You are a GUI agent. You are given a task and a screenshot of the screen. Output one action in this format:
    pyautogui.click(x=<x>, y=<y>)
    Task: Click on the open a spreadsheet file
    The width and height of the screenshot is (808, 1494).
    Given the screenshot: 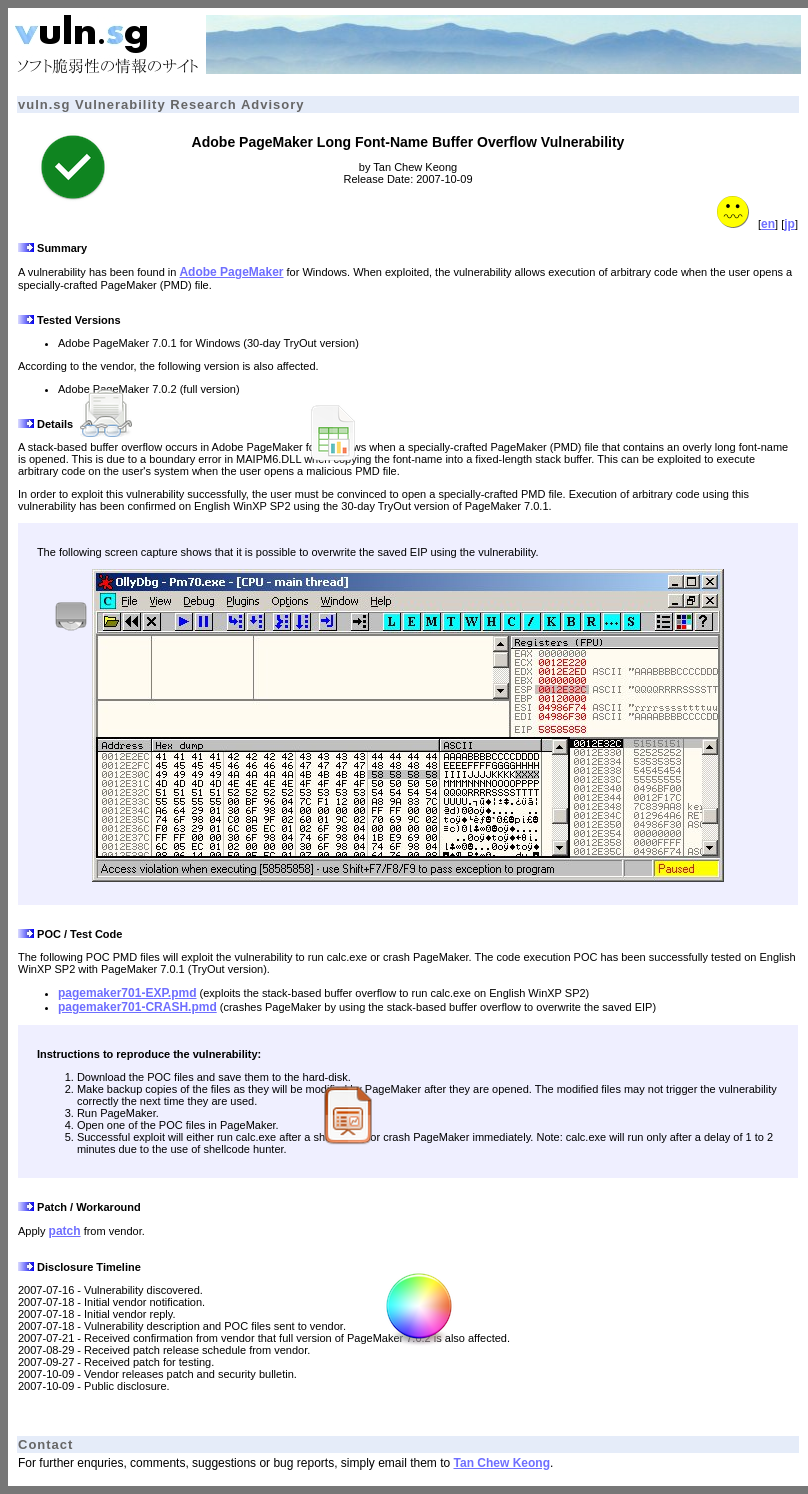 What is the action you would take?
    pyautogui.click(x=333, y=433)
    